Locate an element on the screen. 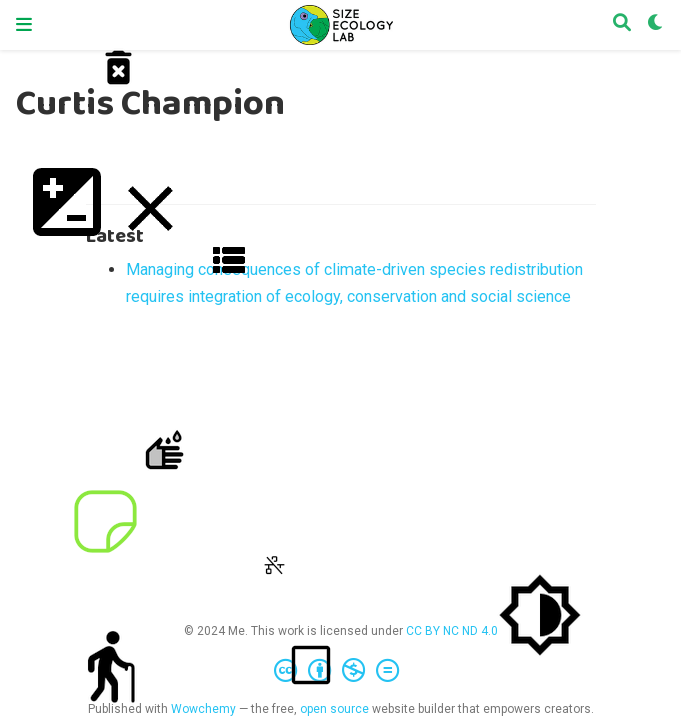 The width and height of the screenshot is (681, 720). adjust screen brightness level is located at coordinates (540, 615).